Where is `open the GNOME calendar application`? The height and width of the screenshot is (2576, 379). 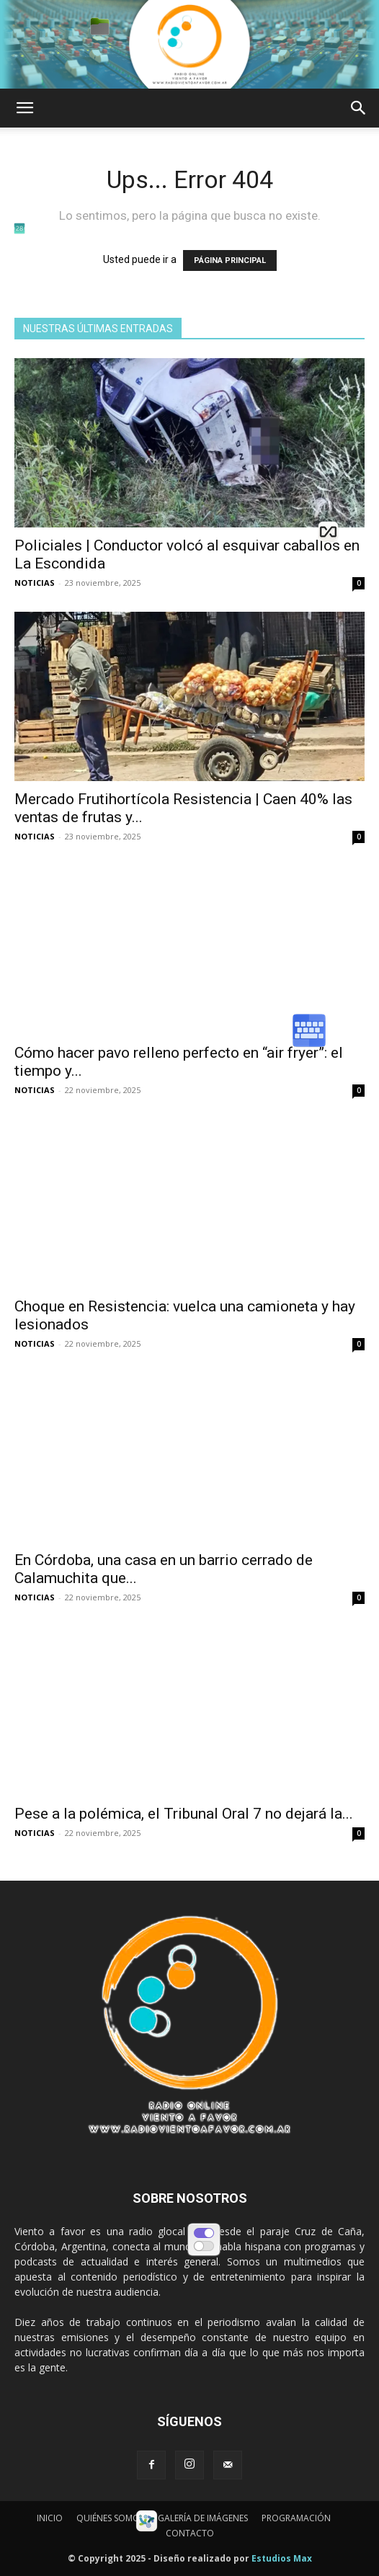 open the GNOME calendar application is located at coordinates (19, 228).